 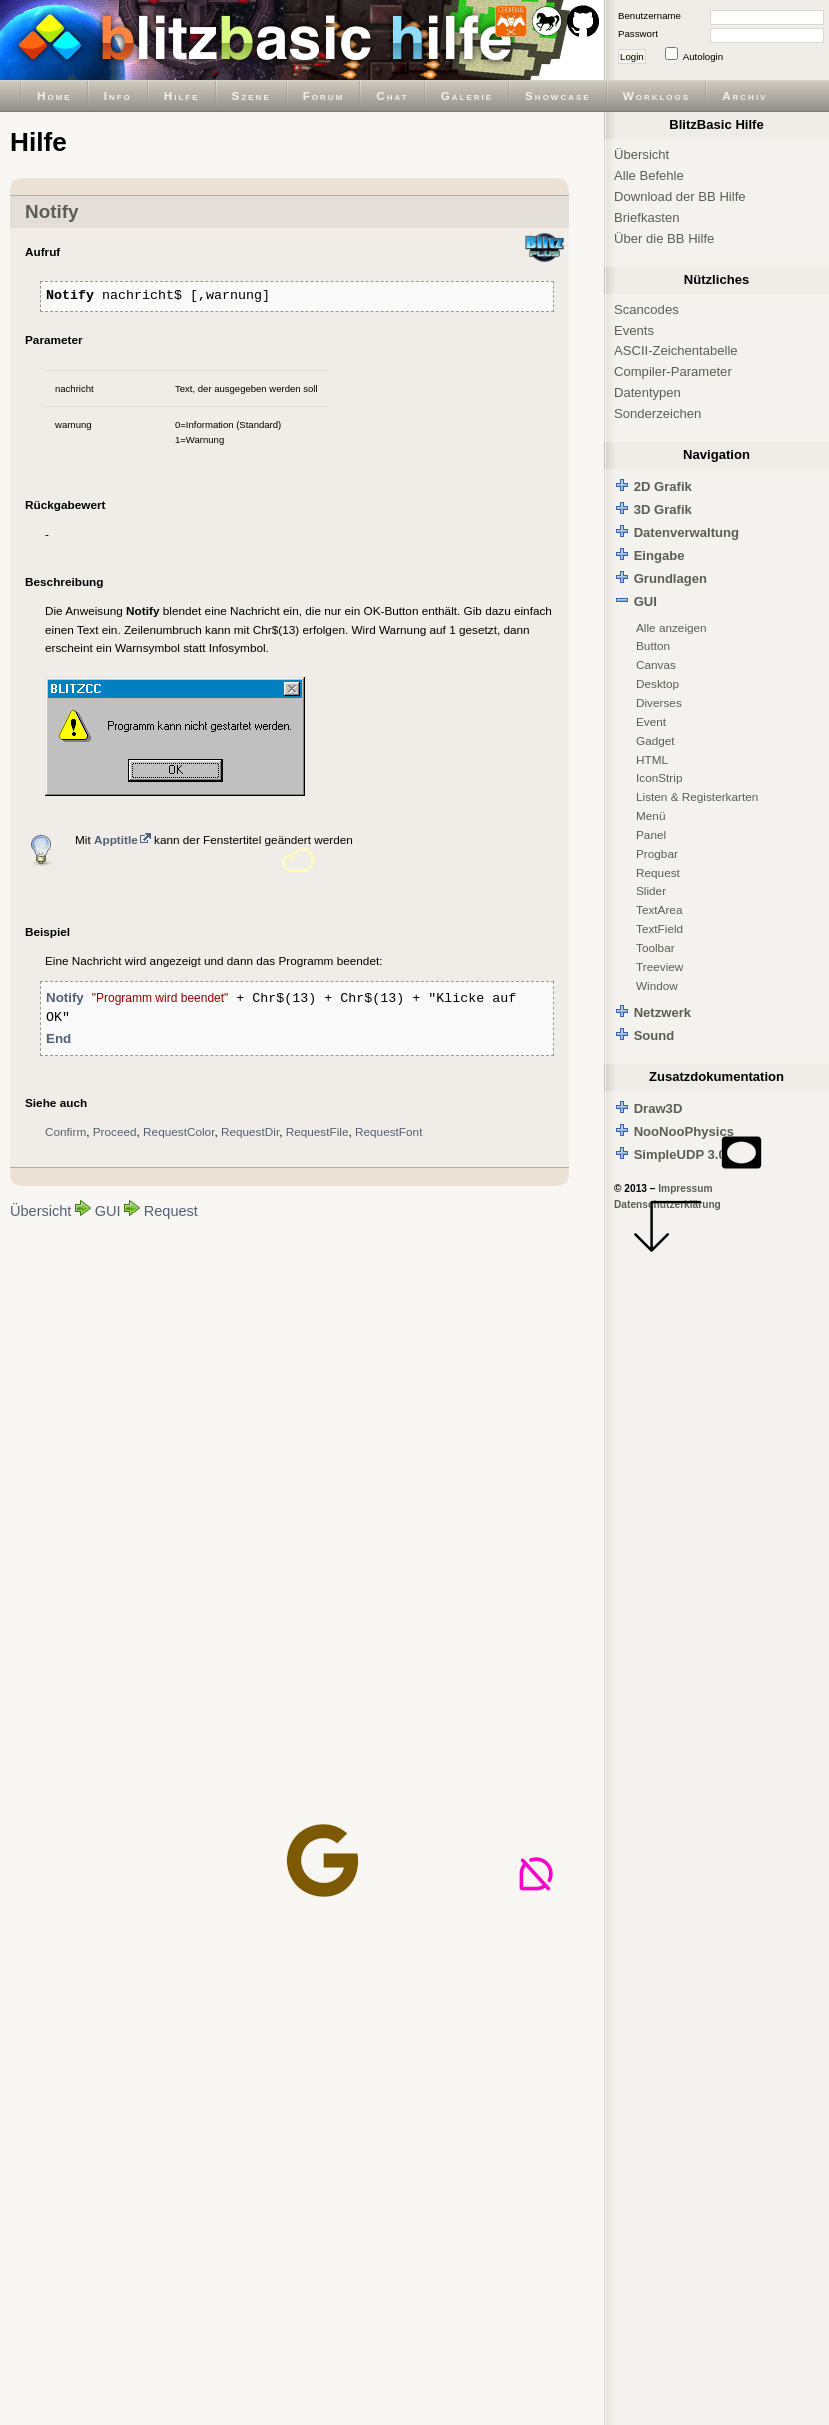 What do you see at coordinates (535, 1874) in the screenshot?
I see `mute or disable chat notifications` at bounding box center [535, 1874].